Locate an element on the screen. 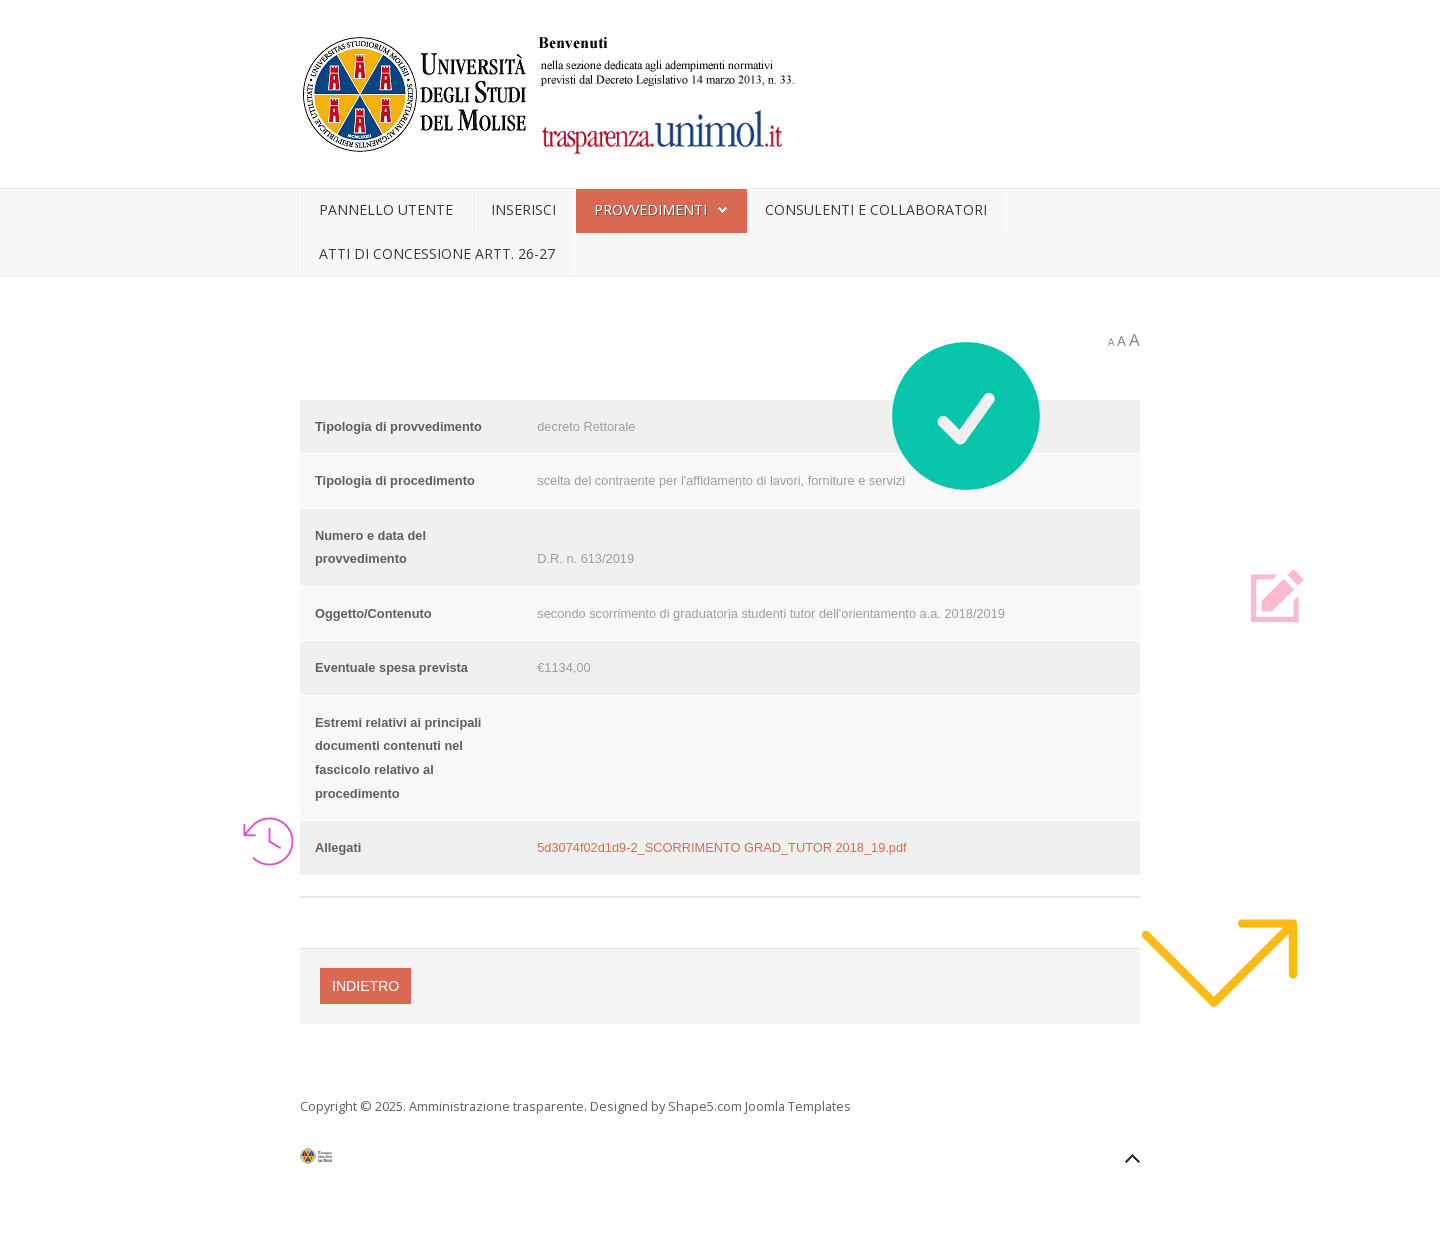 The height and width of the screenshot is (1238, 1440). indicates a completed or successful action is located at coordinates (966, 416).